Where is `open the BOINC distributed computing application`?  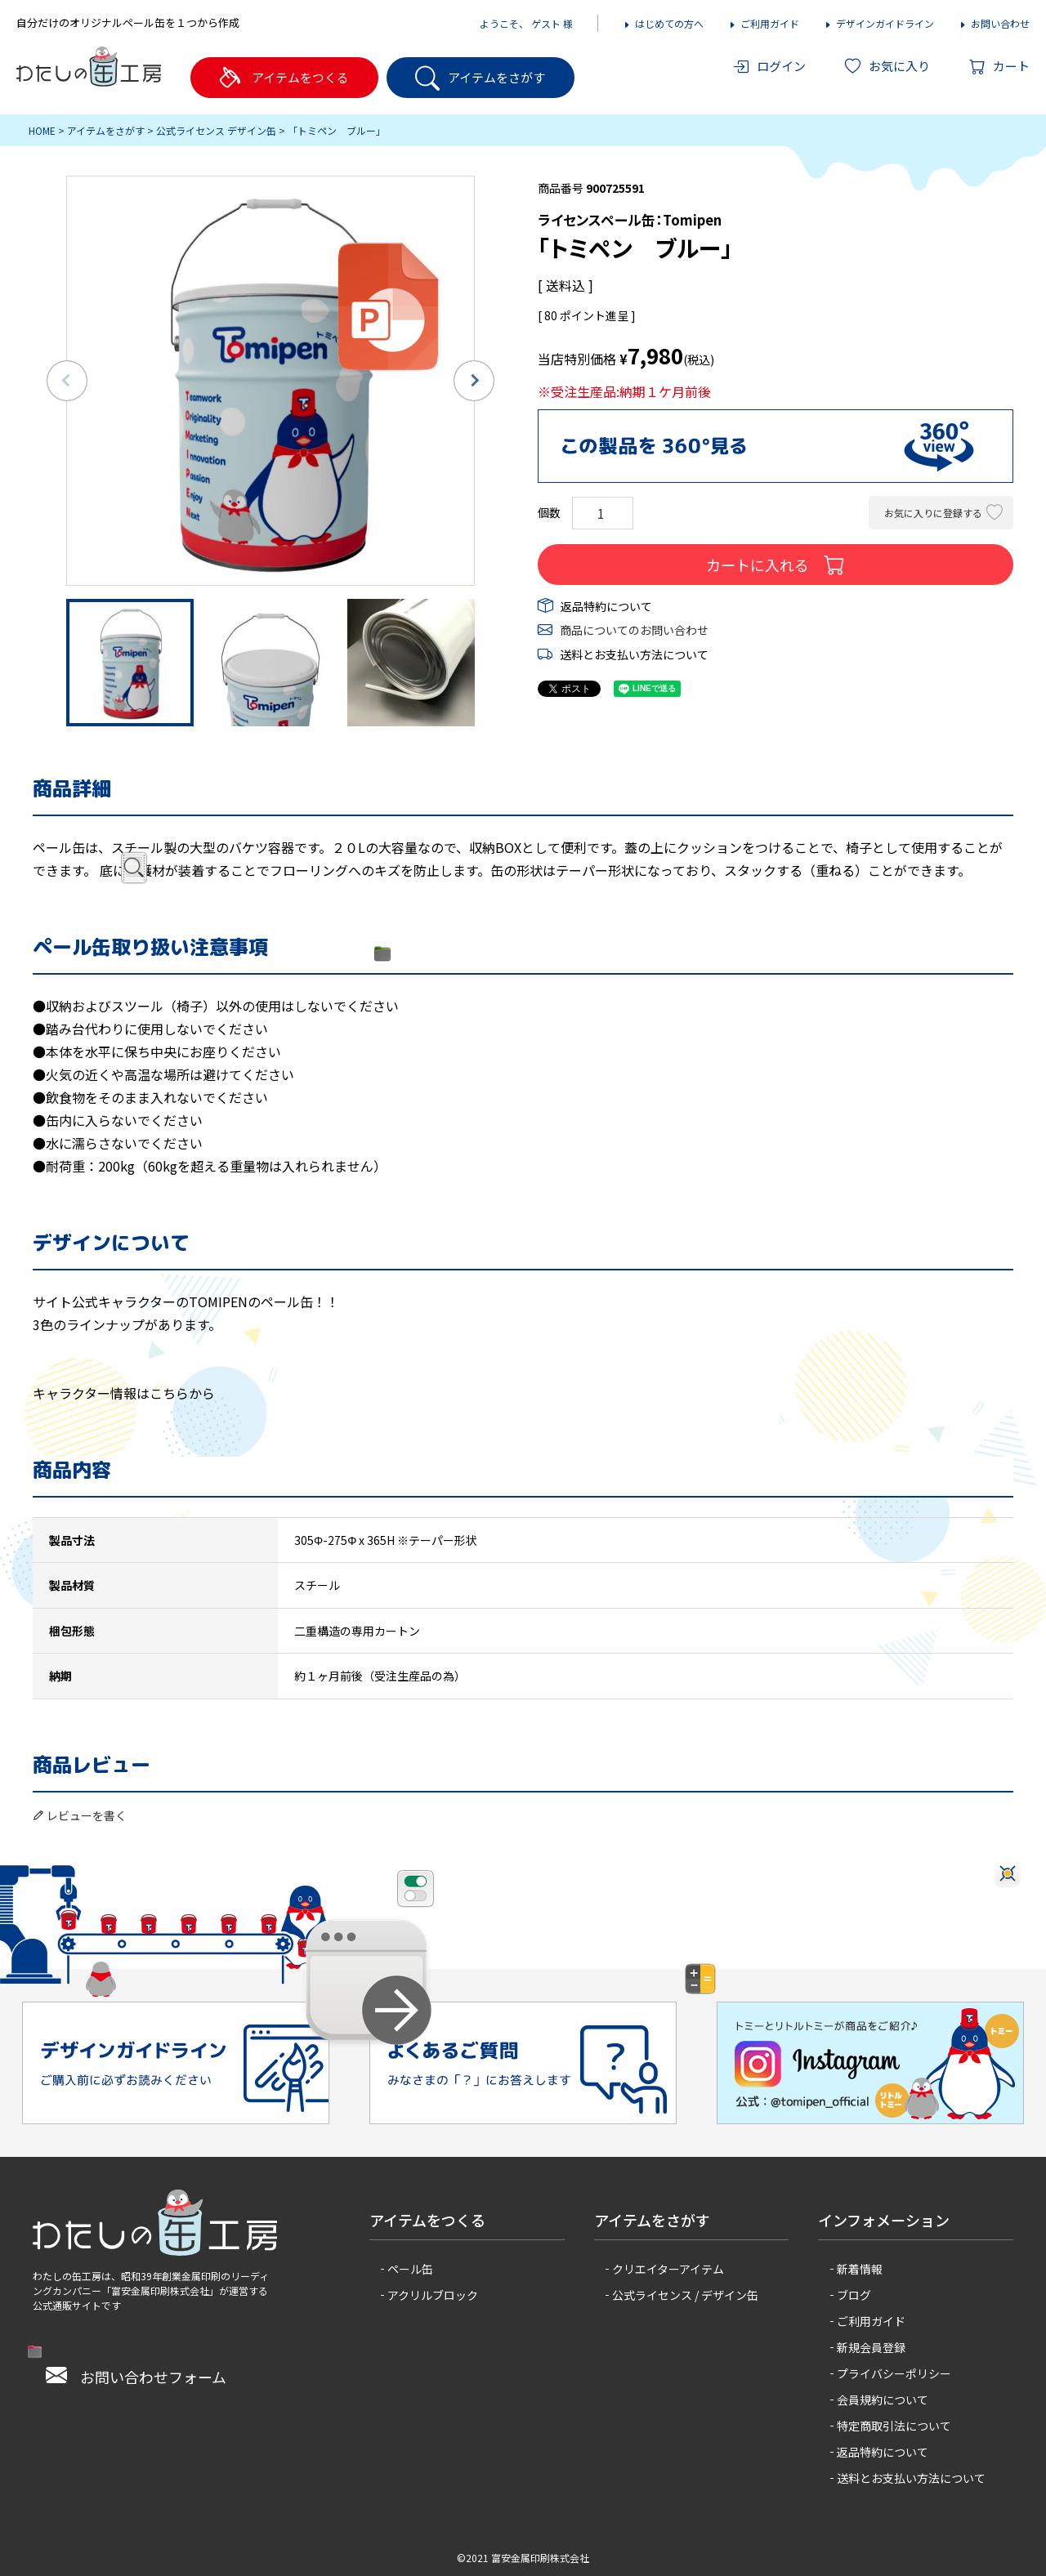 open the BOINC distributed computing application is located at coordinates (1008, 1873).